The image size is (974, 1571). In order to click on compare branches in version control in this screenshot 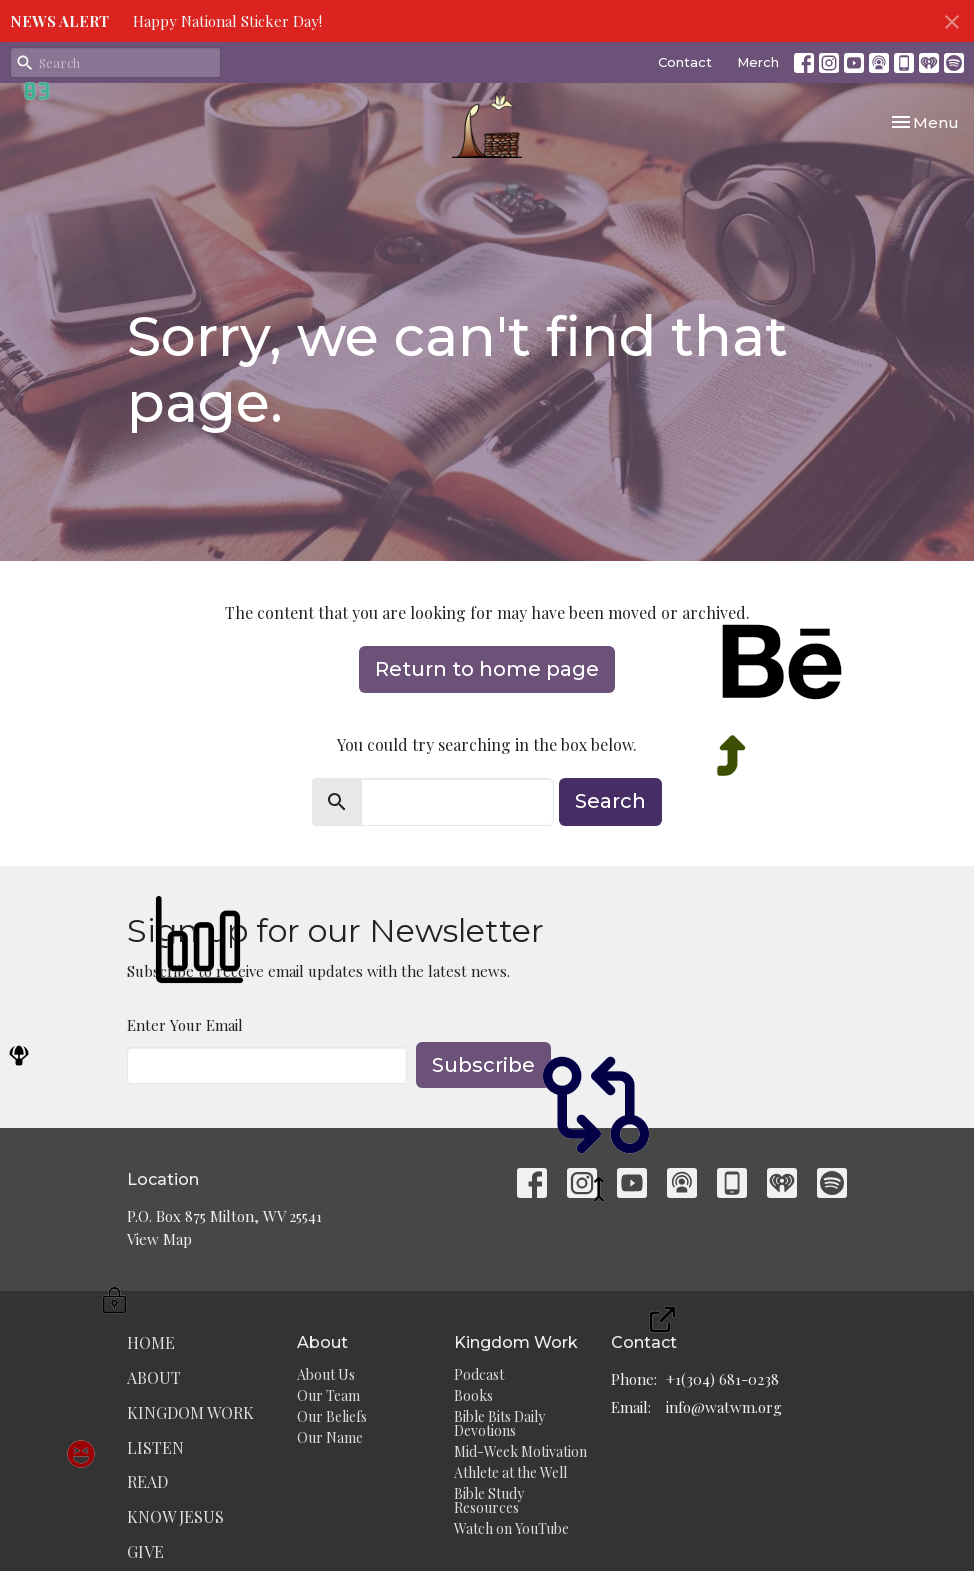, I will do `click(596, 1105)`.